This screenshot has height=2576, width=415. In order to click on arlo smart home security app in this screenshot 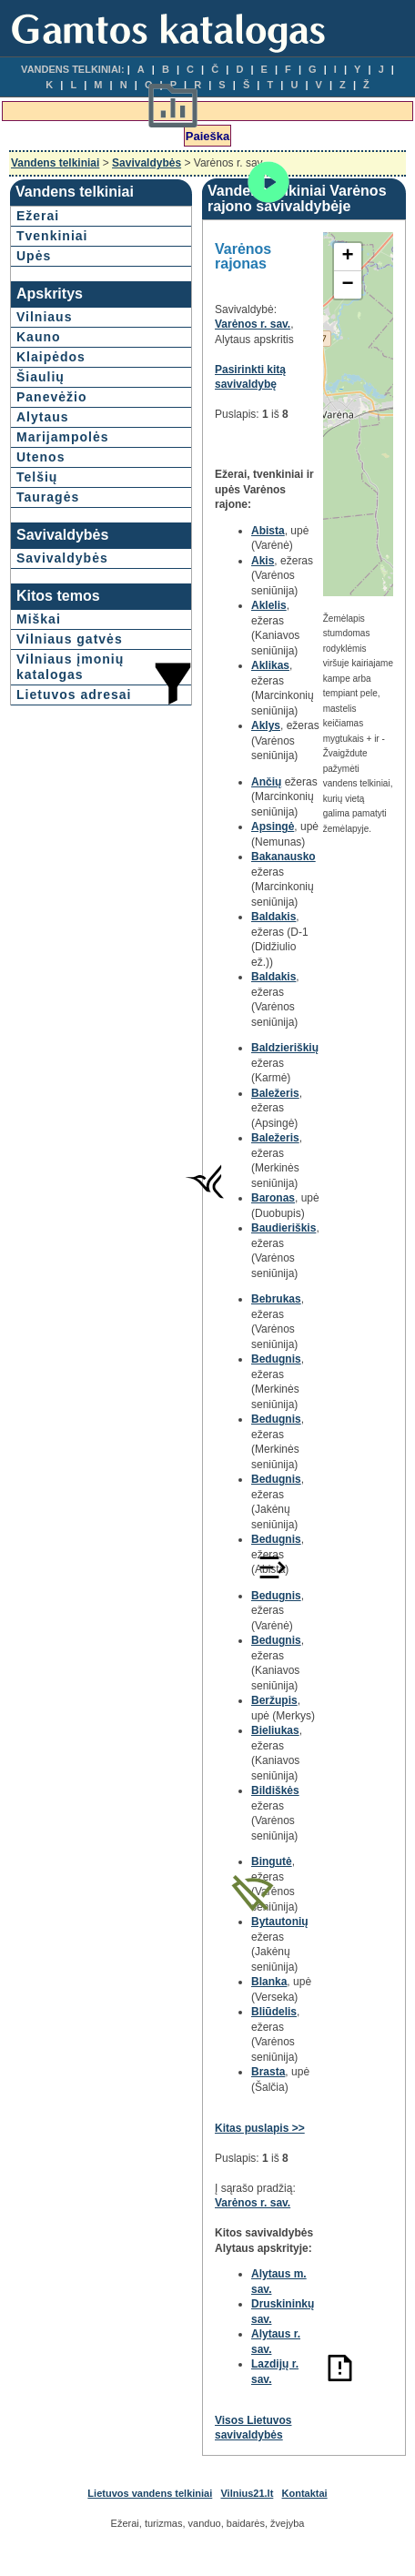, I will do `click(205, 1182)`.